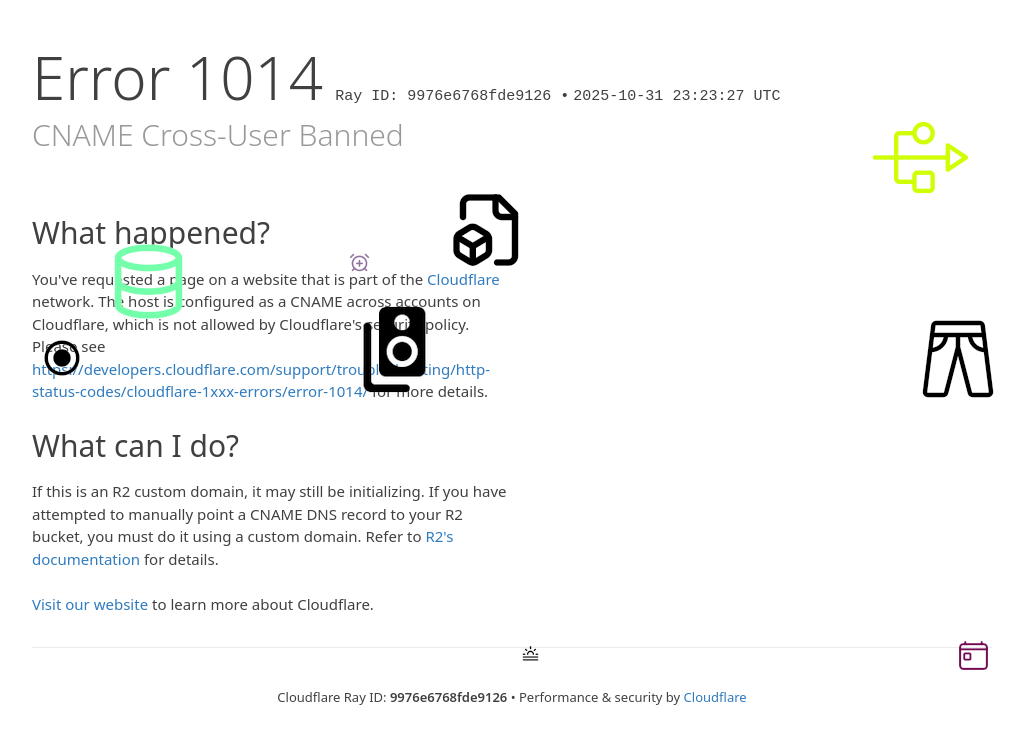 Image resolution: width=1024 pixels, height=746 pixels. I want to click on view 3d model file, so click(489, 230).